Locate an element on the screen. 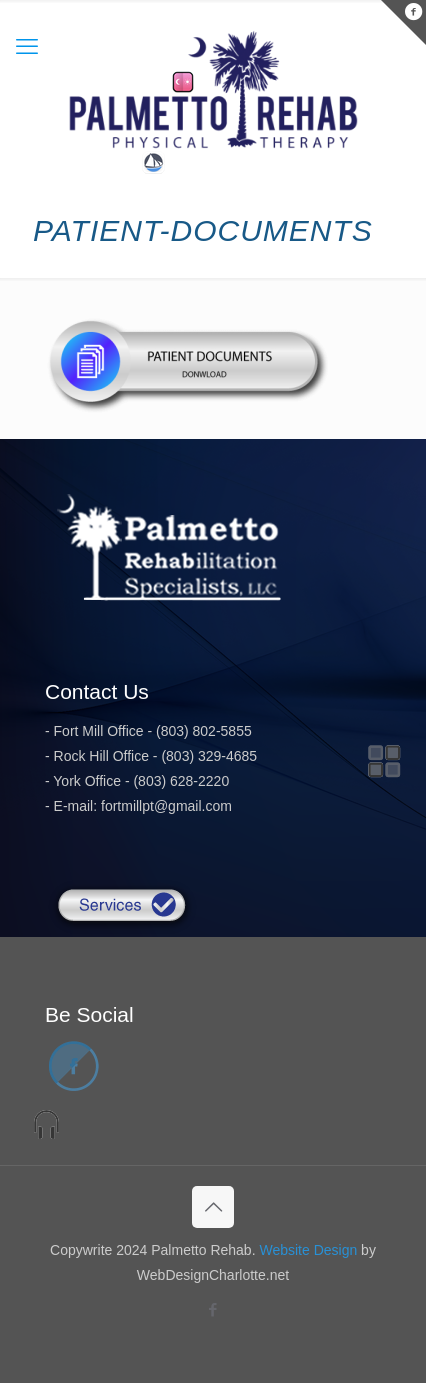 The width and height of the screenshot is (426, 1383). launch lights off puzzle game is located at coordinates (385, 762).